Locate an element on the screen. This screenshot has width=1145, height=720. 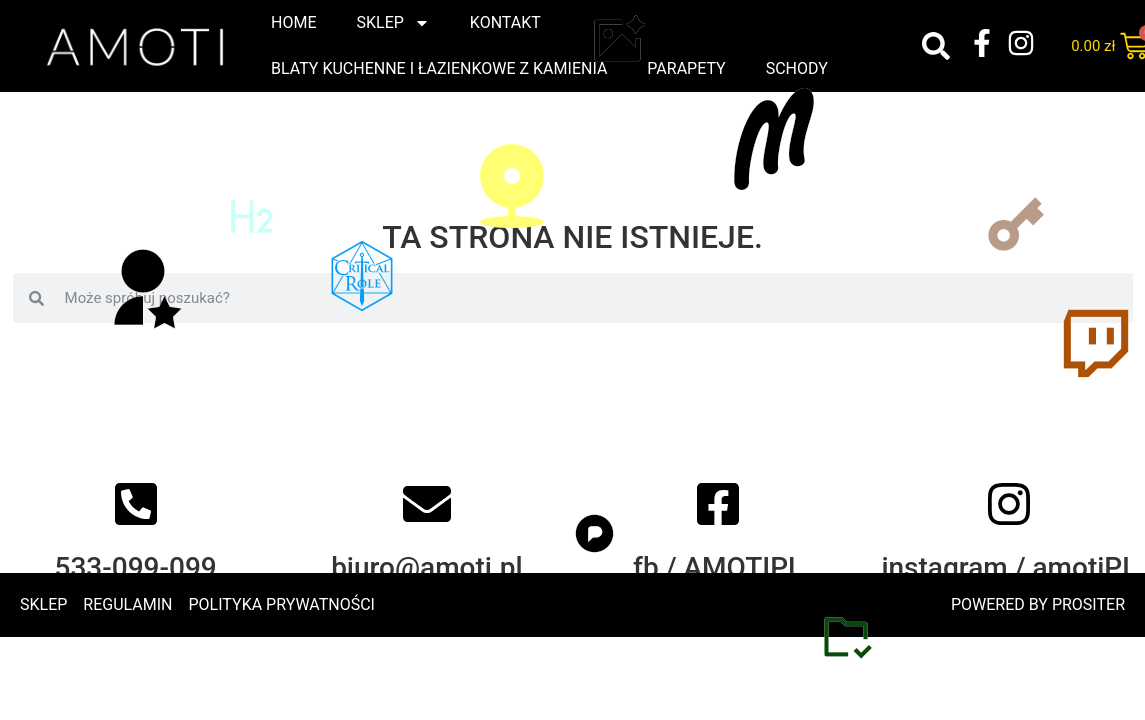
open the pixelfed app is located at coordinates (594, 533).